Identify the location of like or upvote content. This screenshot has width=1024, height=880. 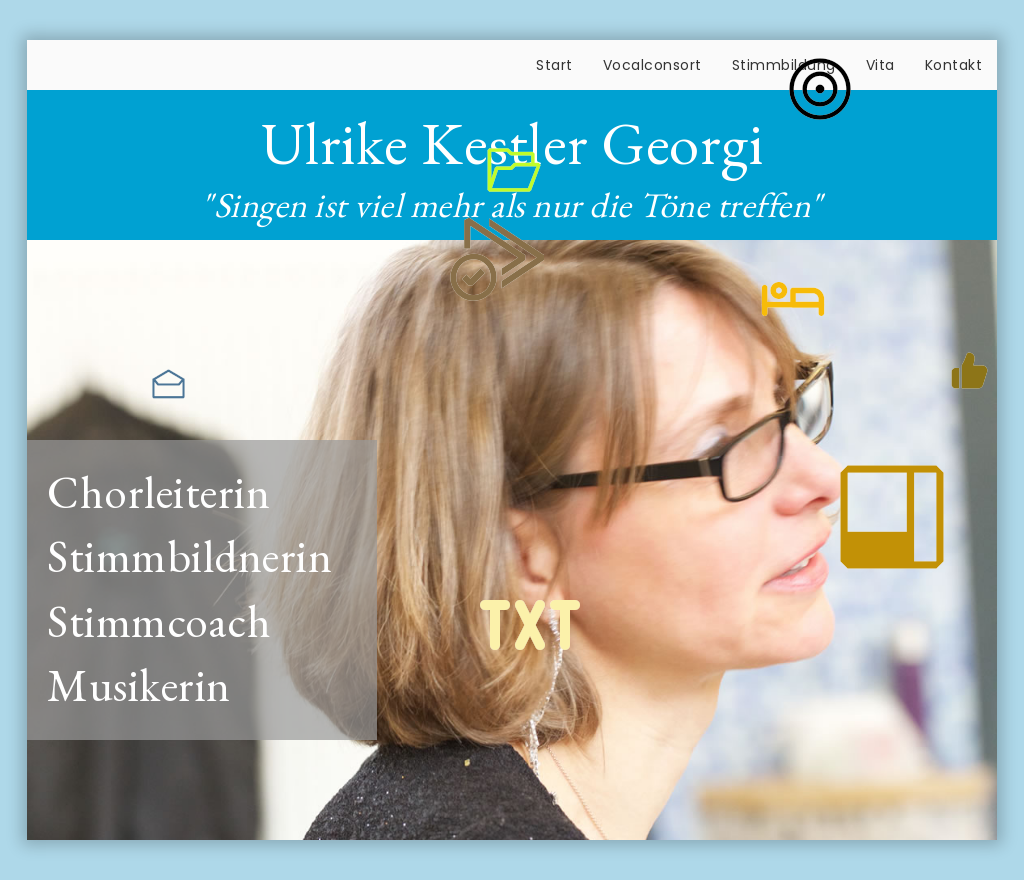
(969, 370).